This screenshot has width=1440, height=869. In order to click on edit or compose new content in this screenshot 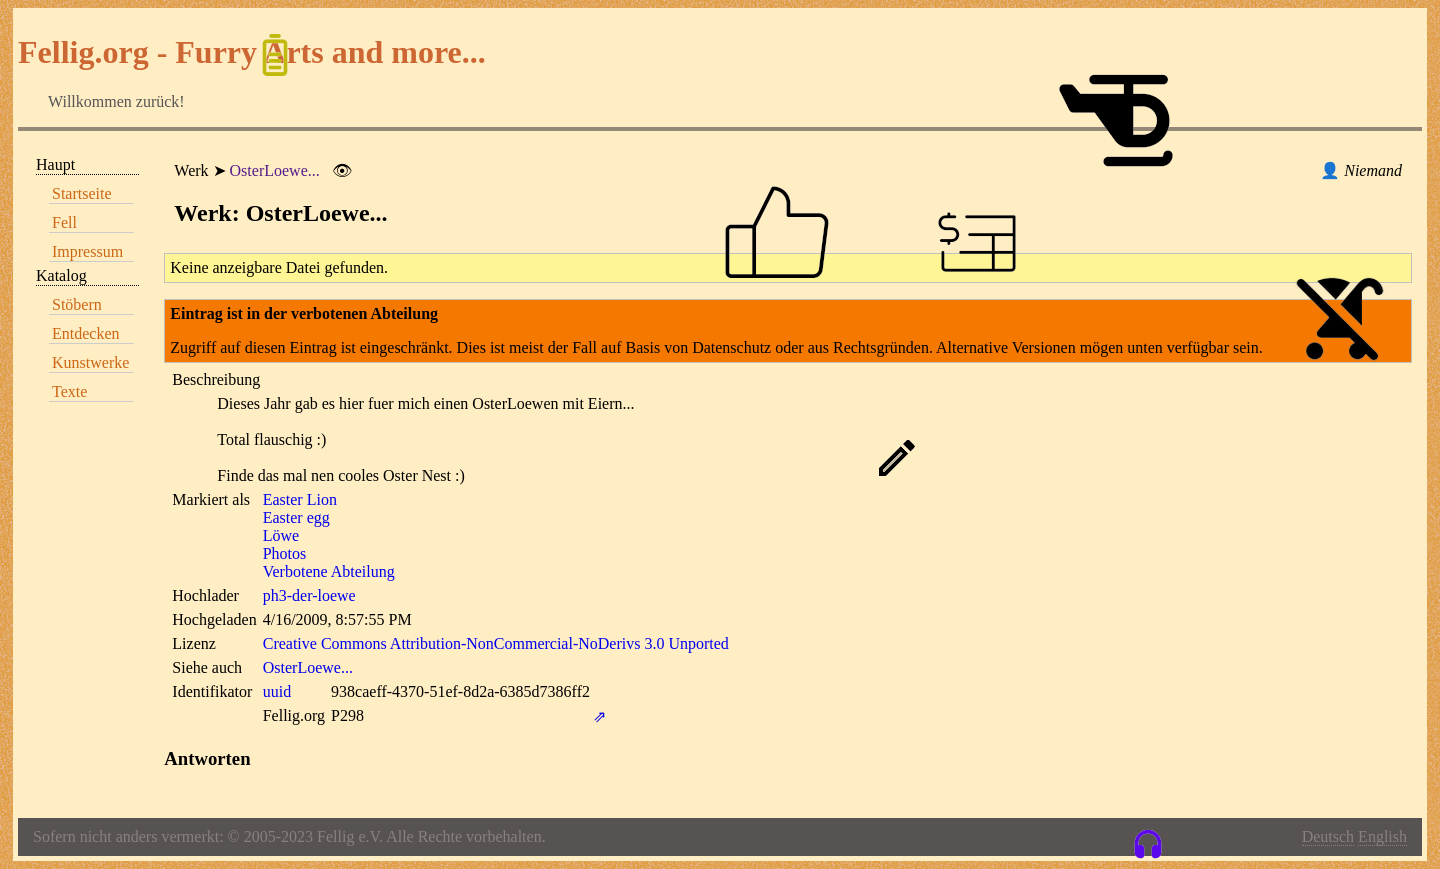, I will do `click(897, 458)`.